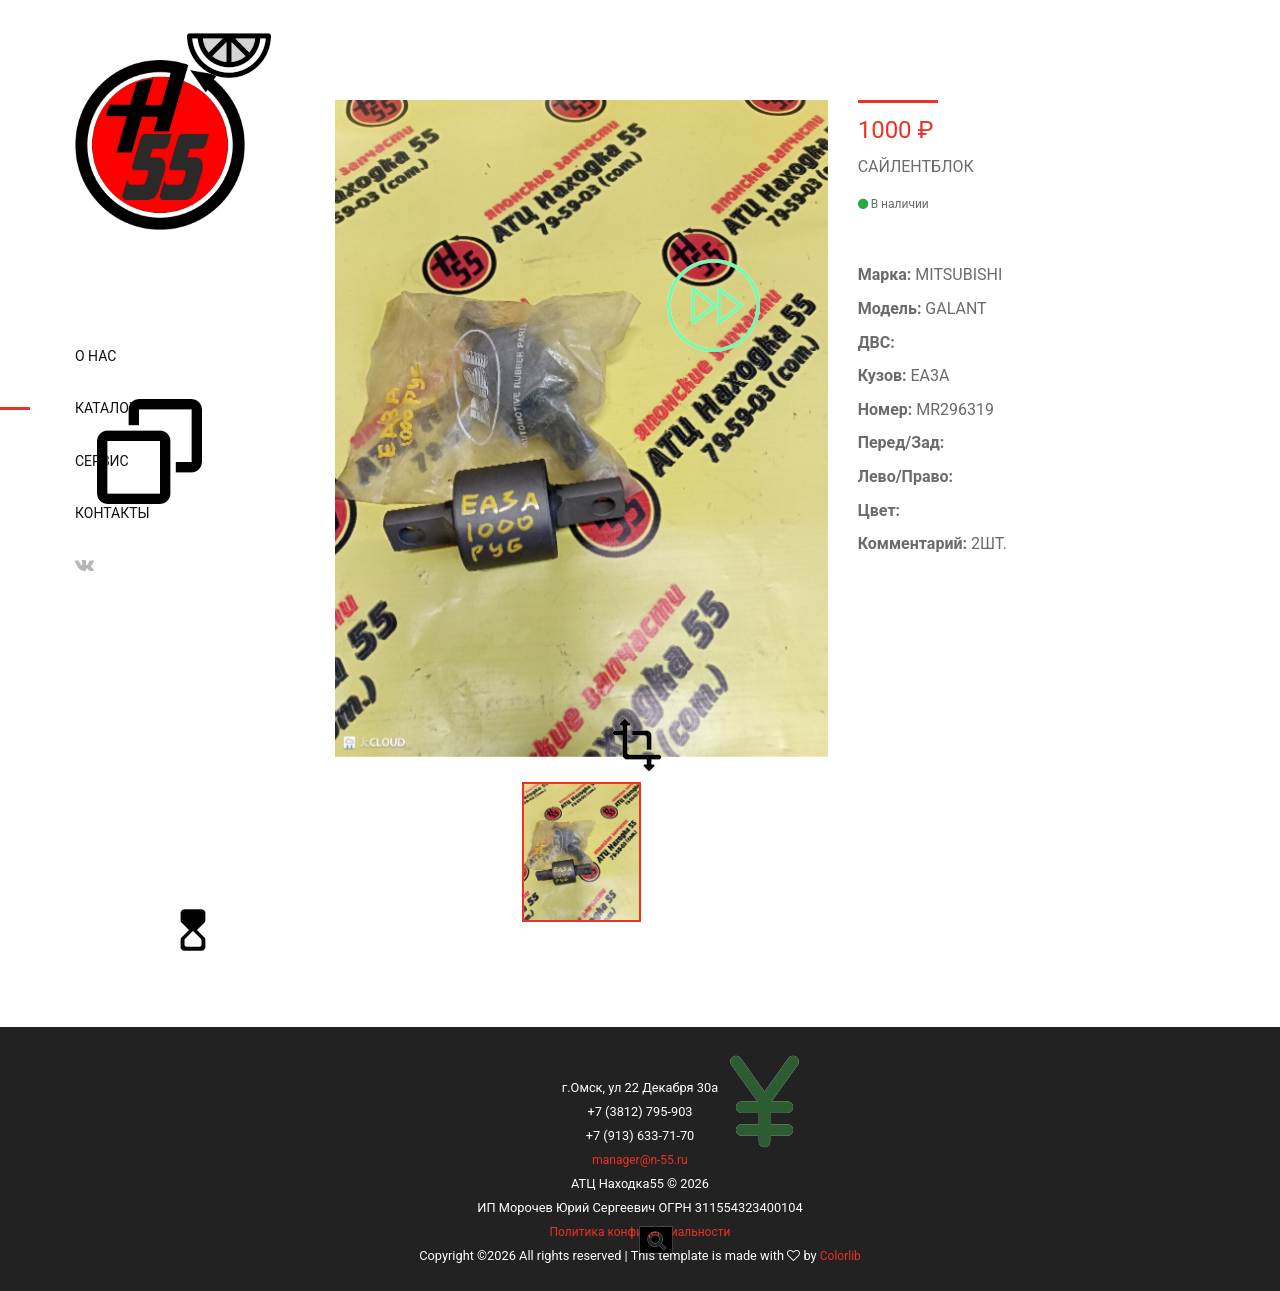 Image resolution: width=1280 pixels, height=1291 pixels. What do you see at coordinates (713, 305) in the screenshot?
I see `skip forward in media playback` at bounding box center [713, 305].